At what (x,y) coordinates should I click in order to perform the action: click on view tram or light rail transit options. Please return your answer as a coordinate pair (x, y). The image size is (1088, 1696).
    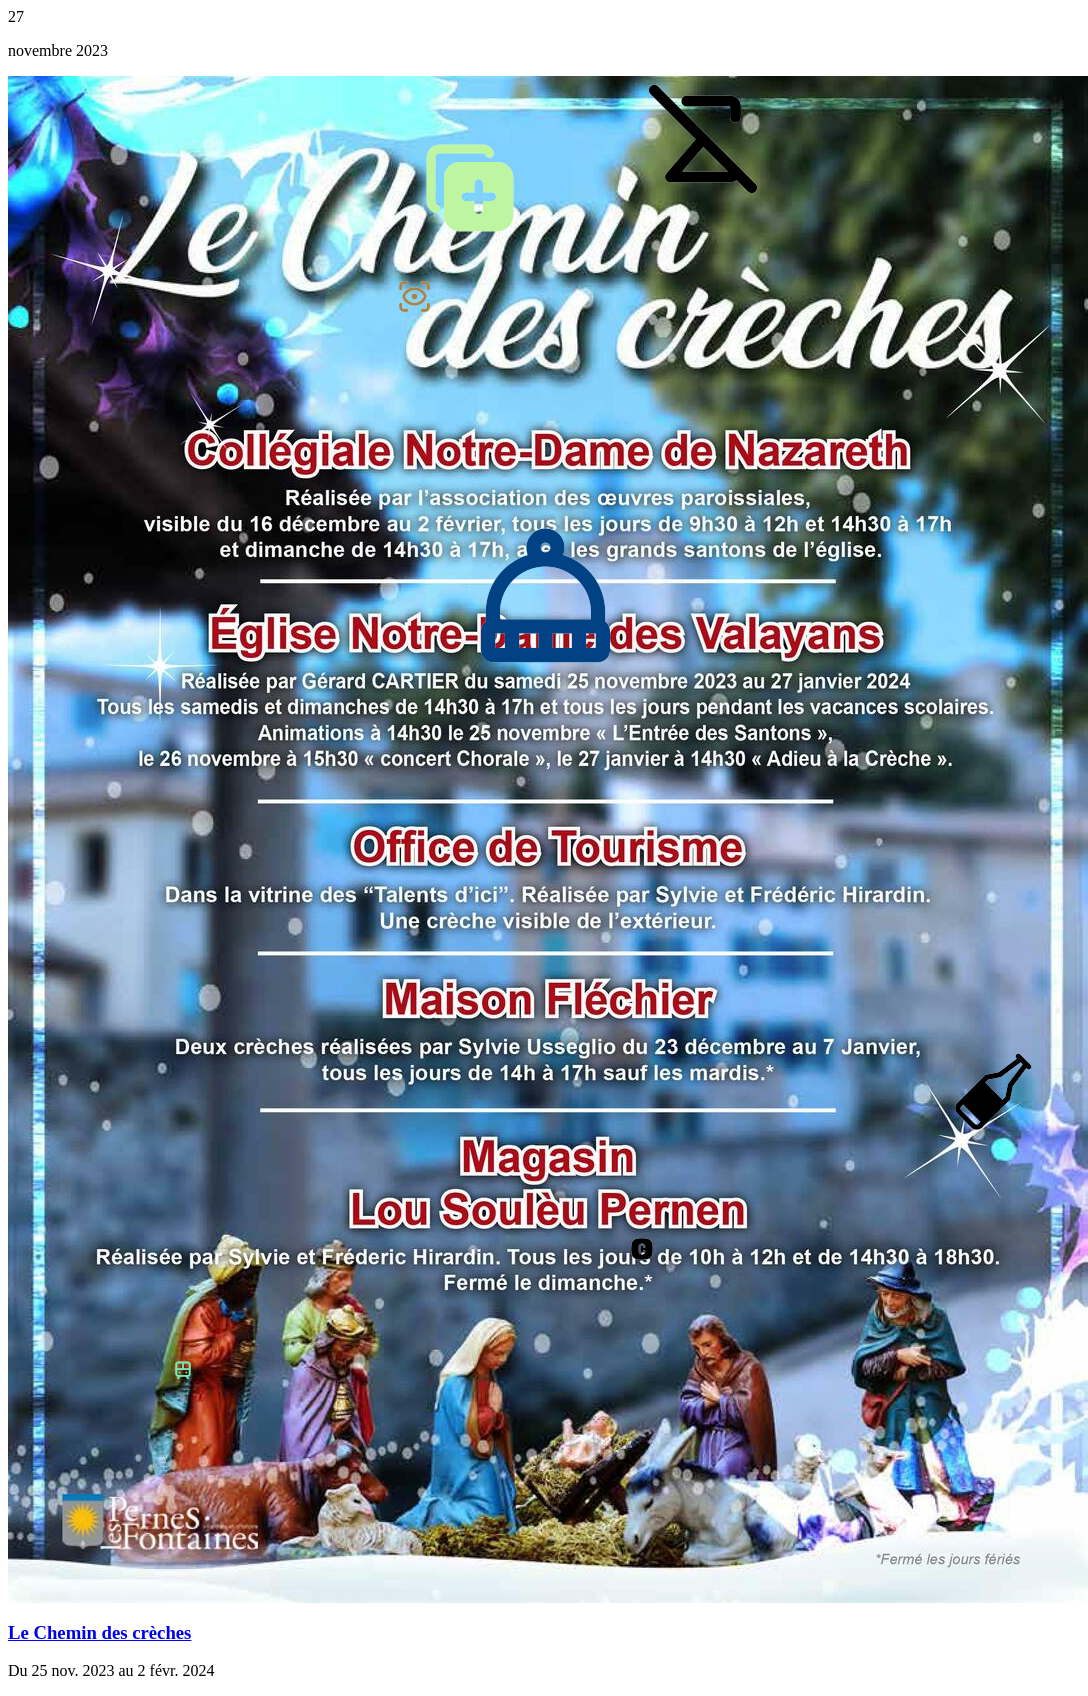
    Looking at the image, I should click on (183, 1370).